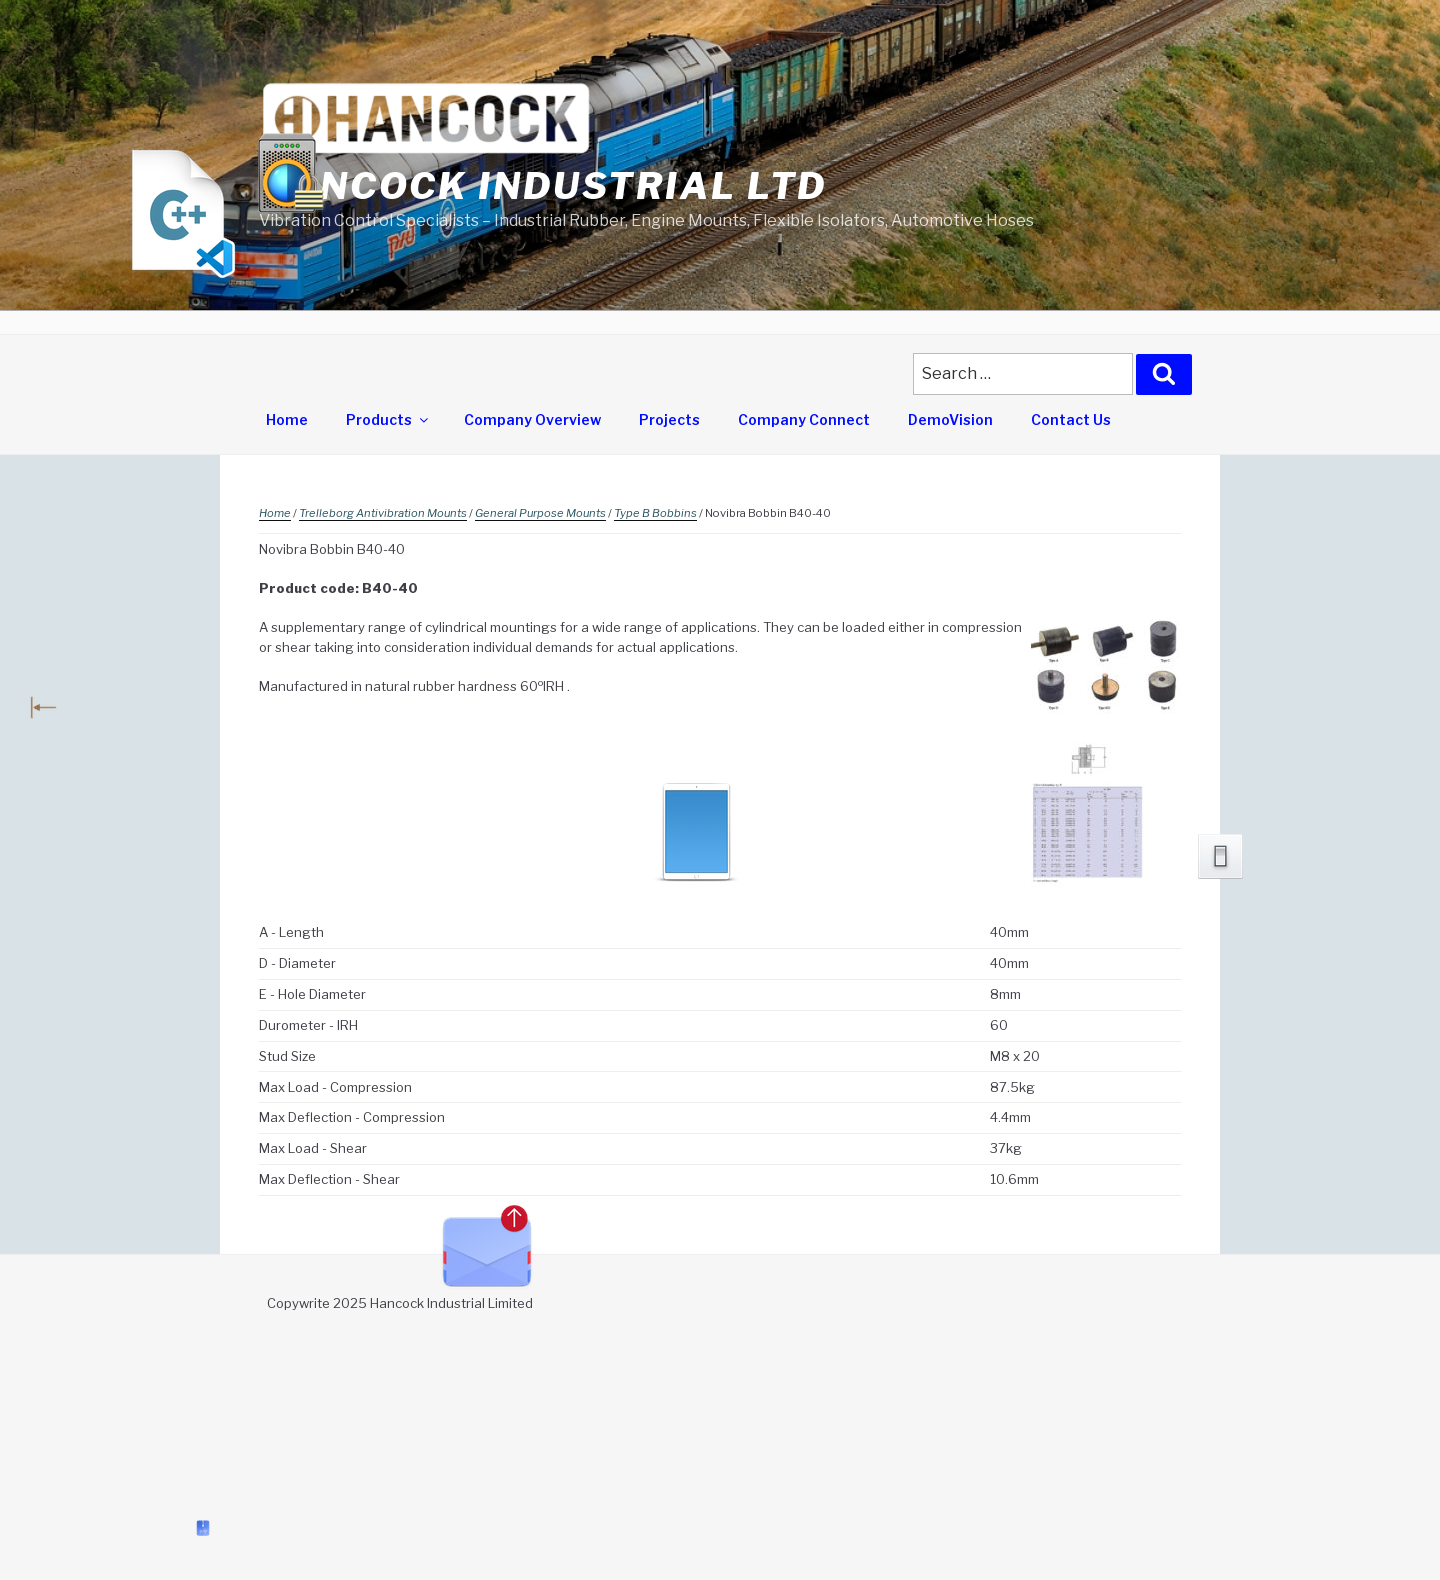 This screenshot has height=1580, width=1440. I want to click on access general system settings, so click(1220, 856).